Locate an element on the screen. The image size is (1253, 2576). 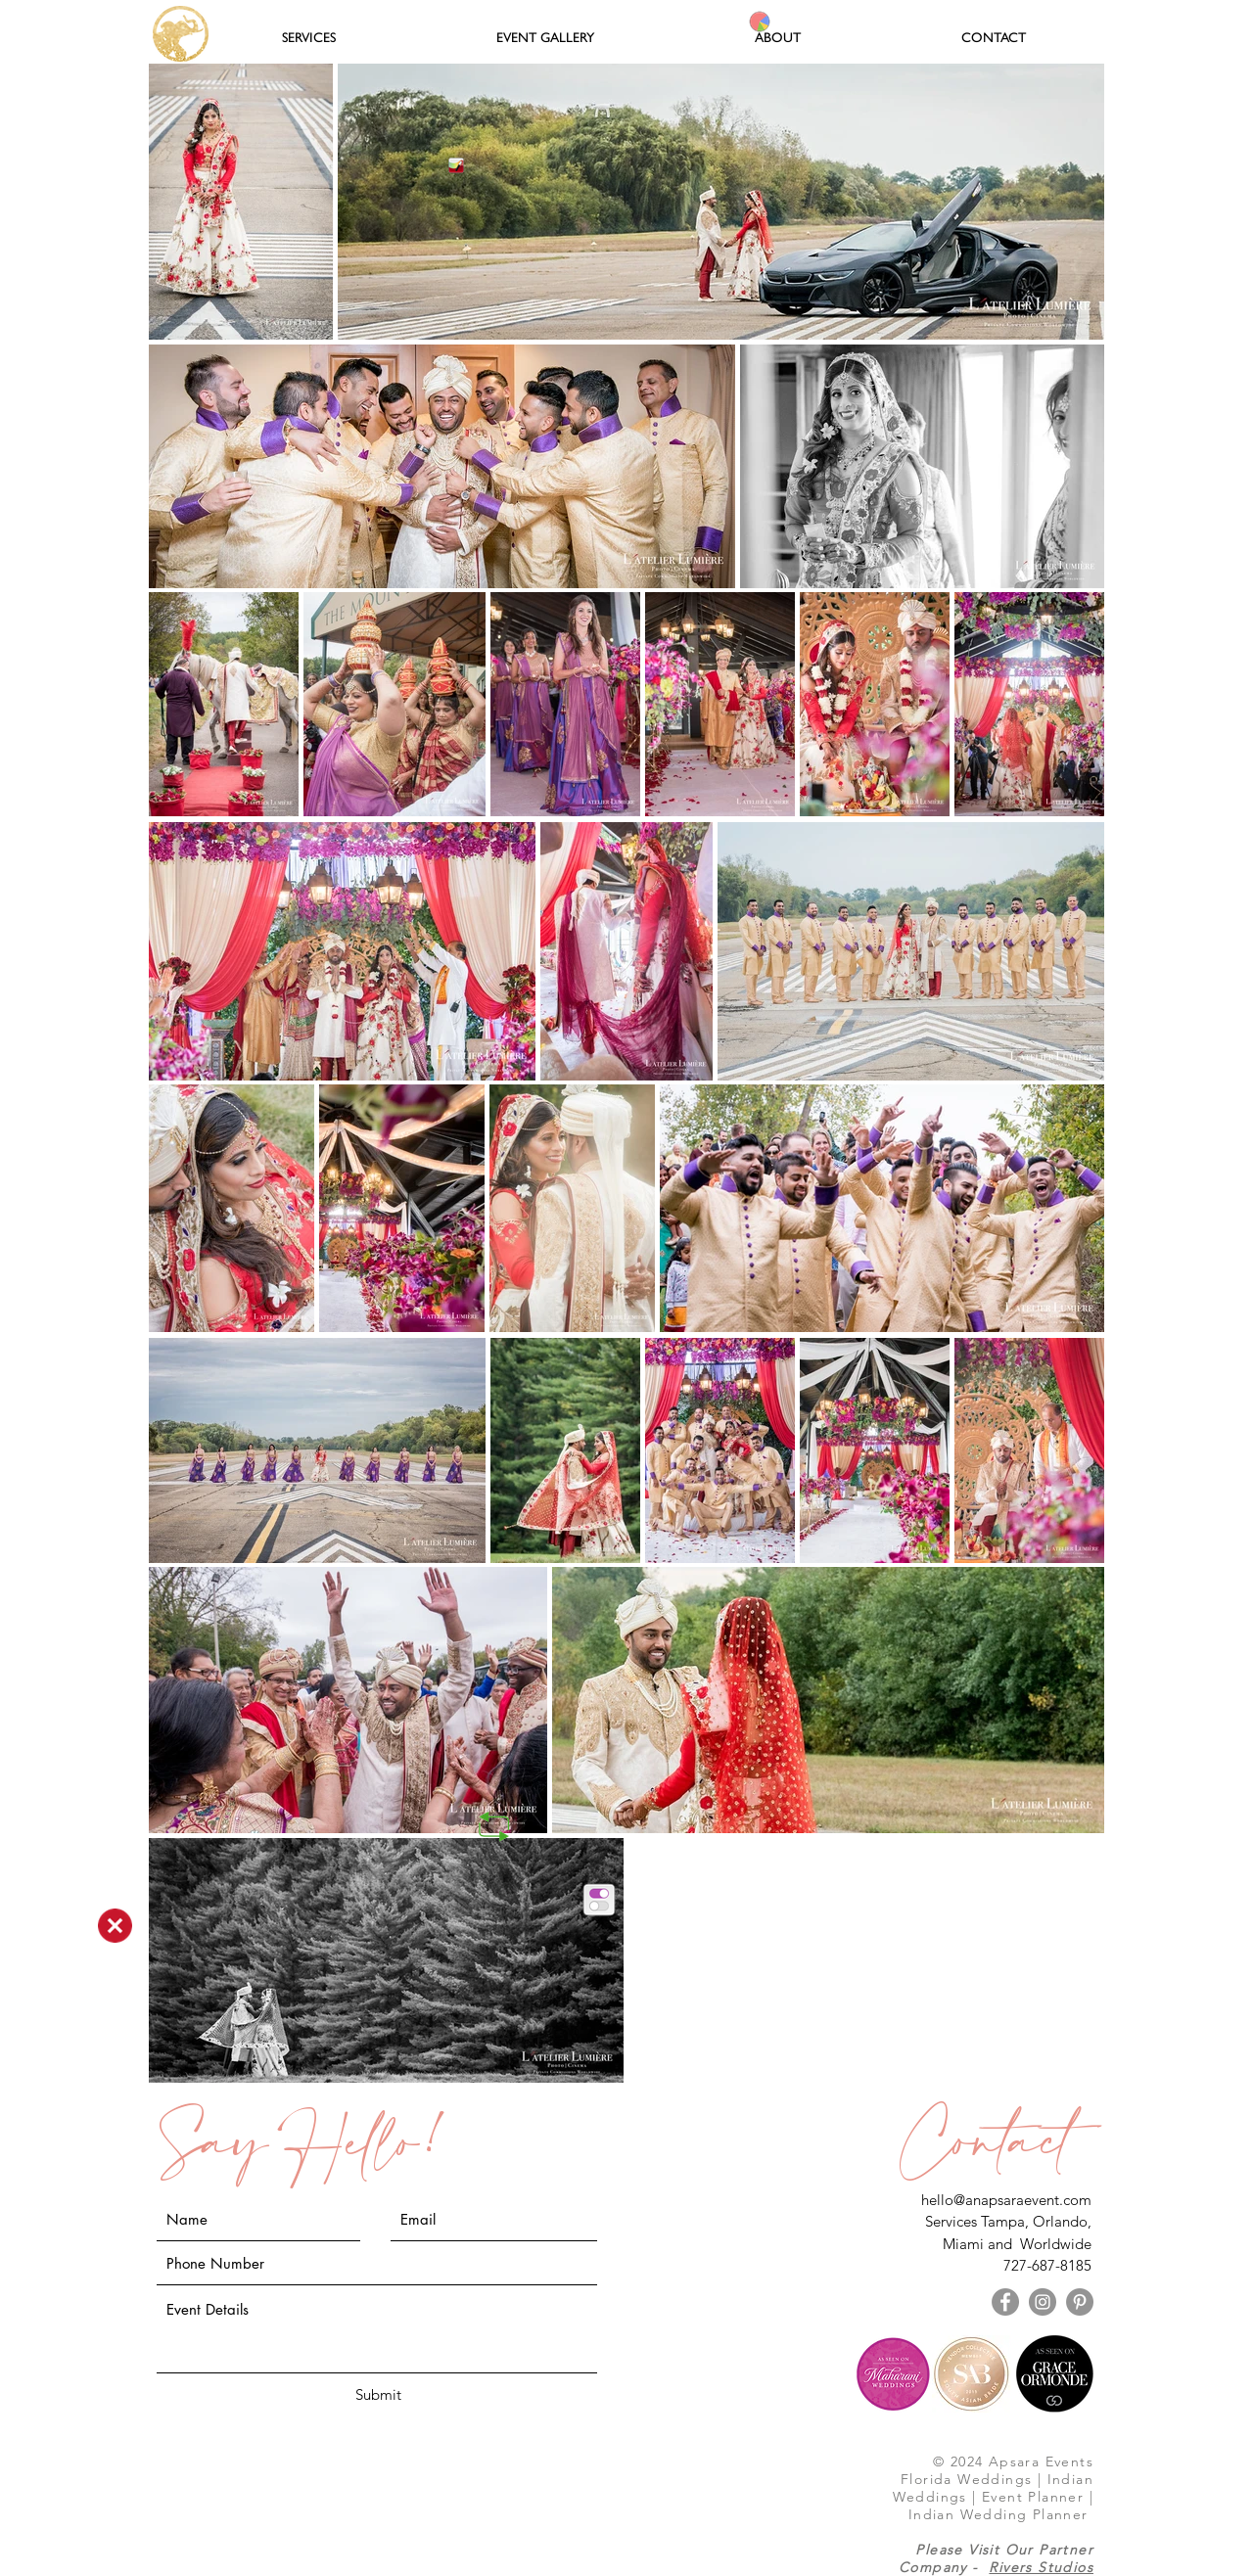
open winetricks application is located at coordinates (456, 165).